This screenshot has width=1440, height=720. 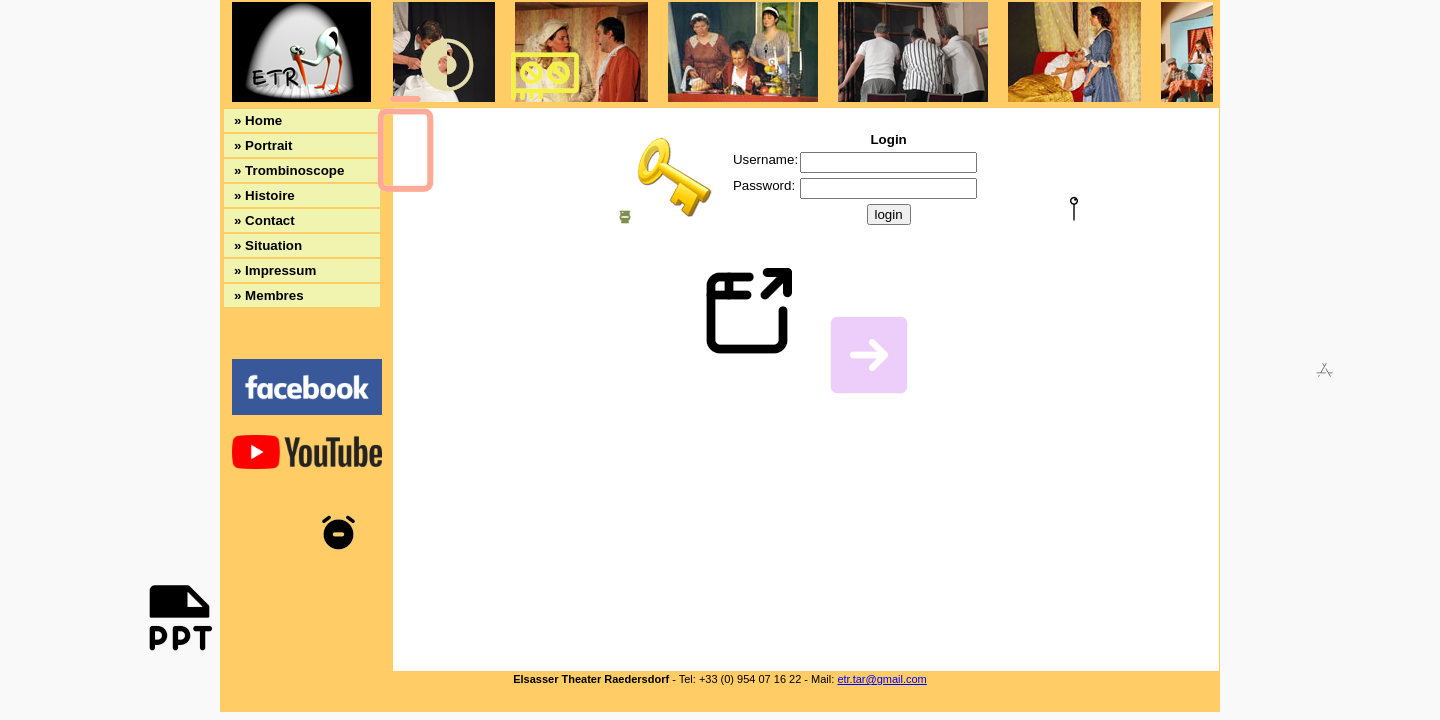 What do you see at coordinates (1324, 370) in the screenshot?
I see `open the app store` at bounding box center [1324, 370].